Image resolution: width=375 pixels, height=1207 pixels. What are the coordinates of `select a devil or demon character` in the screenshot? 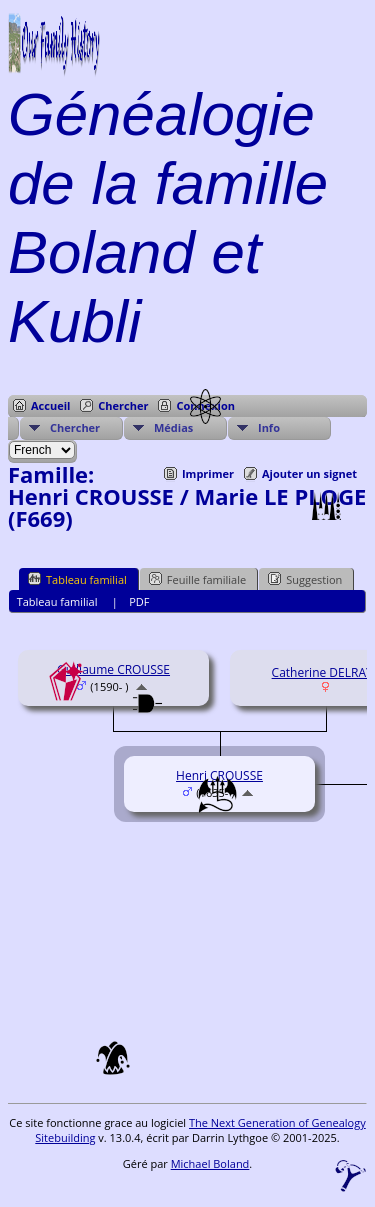 It's located at (217, 794).